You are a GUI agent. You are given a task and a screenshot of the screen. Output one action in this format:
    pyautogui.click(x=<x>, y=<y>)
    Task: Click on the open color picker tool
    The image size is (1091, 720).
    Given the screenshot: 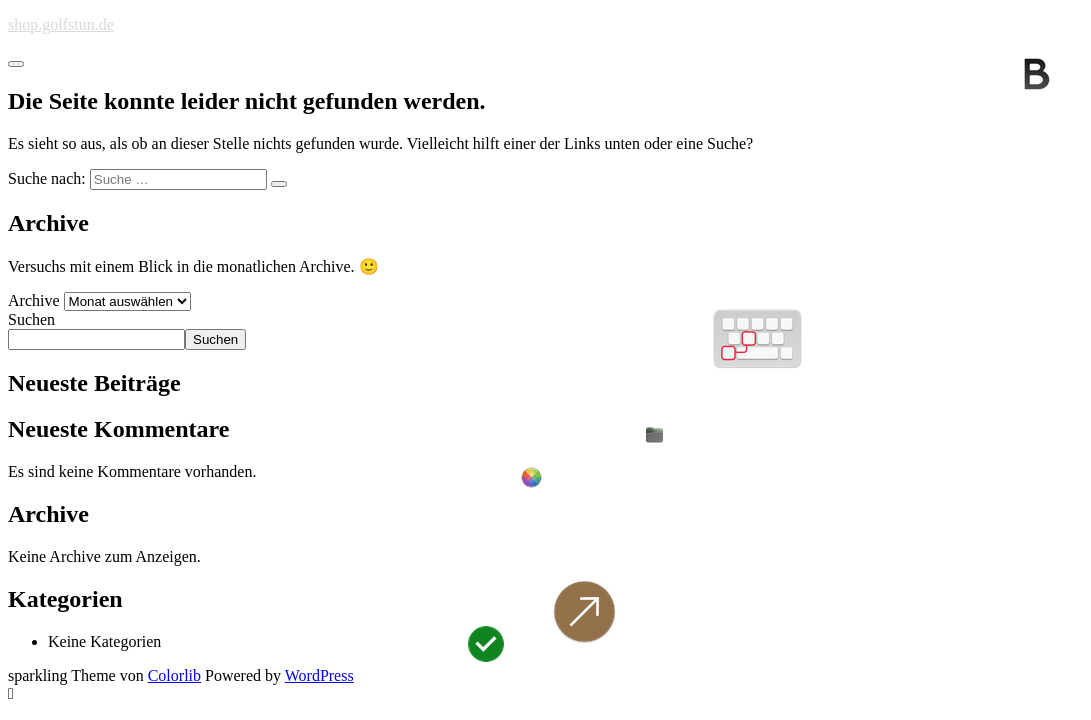 What is the action you would take?
    pyautogui.click(x=531, y=477)
    